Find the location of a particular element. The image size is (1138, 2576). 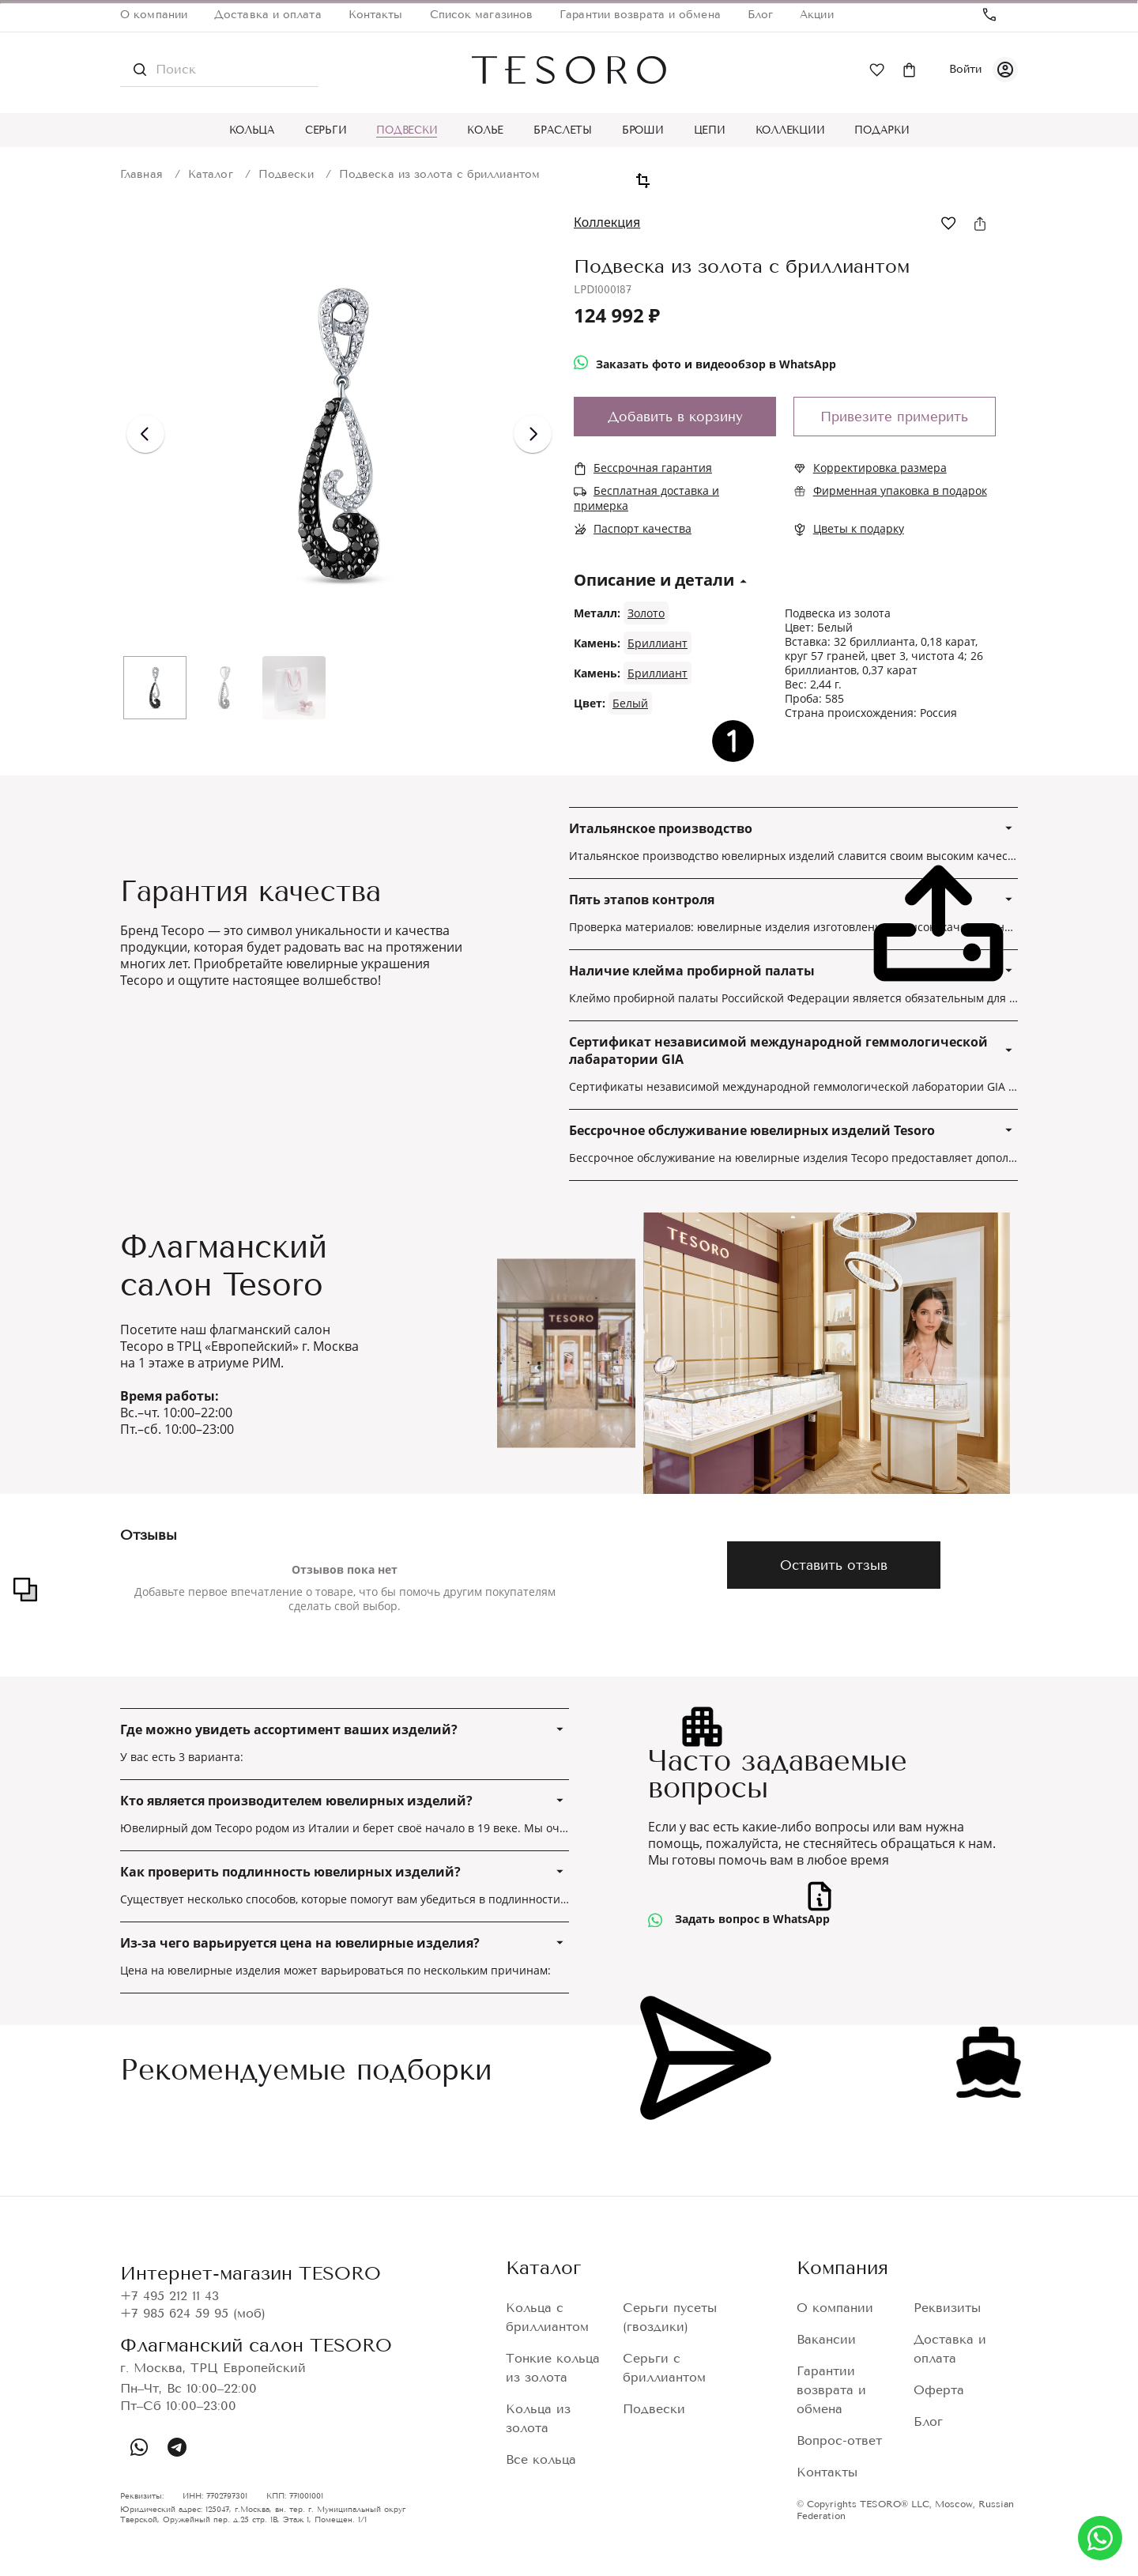

subtract or remove a layer from selection is located at coordinates (25, 1590).